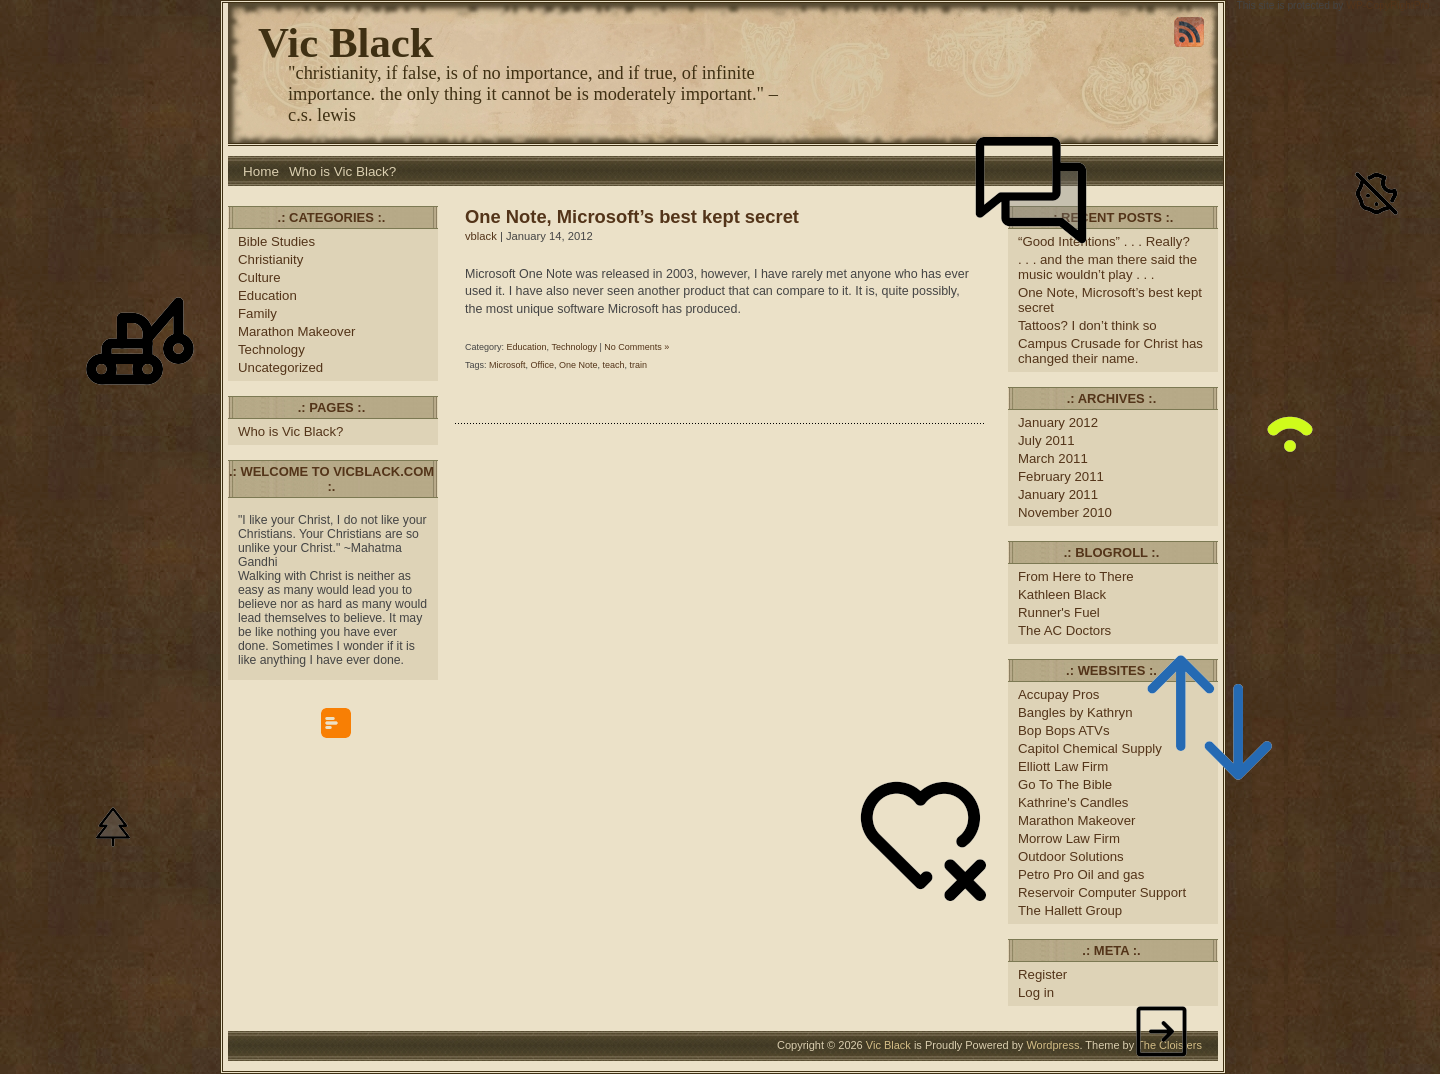  Describe the element at coordinates (336, 723) in the screenshot. I see `align content to the left, vertically centered` at that location.